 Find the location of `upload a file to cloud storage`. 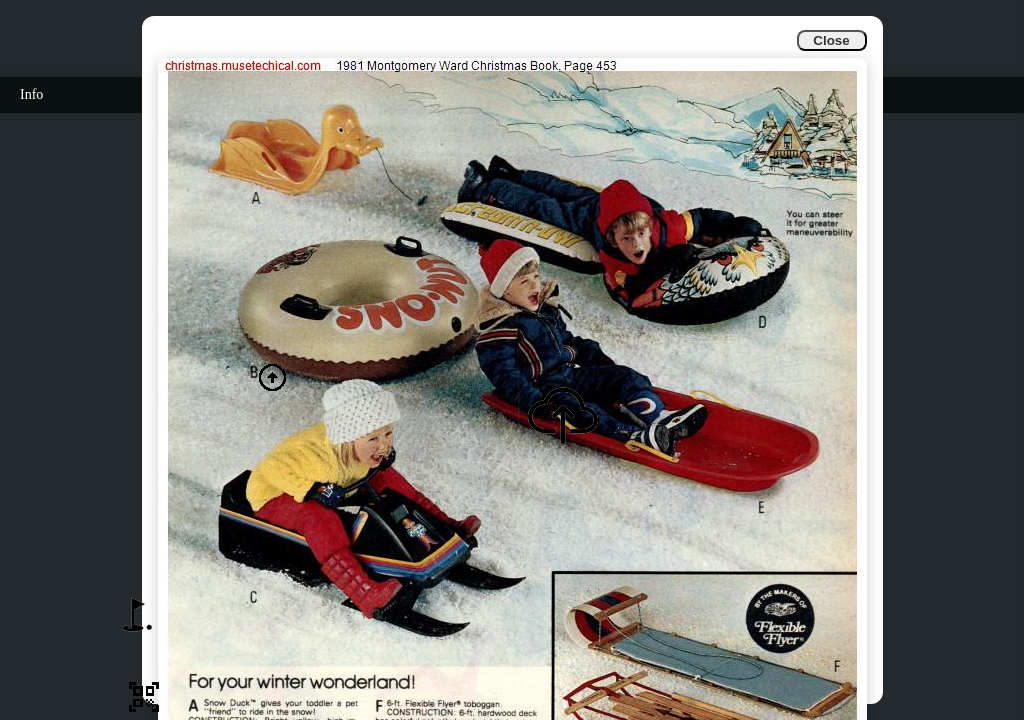

upload a file to cloud storage is located at coordinates (563, 416).